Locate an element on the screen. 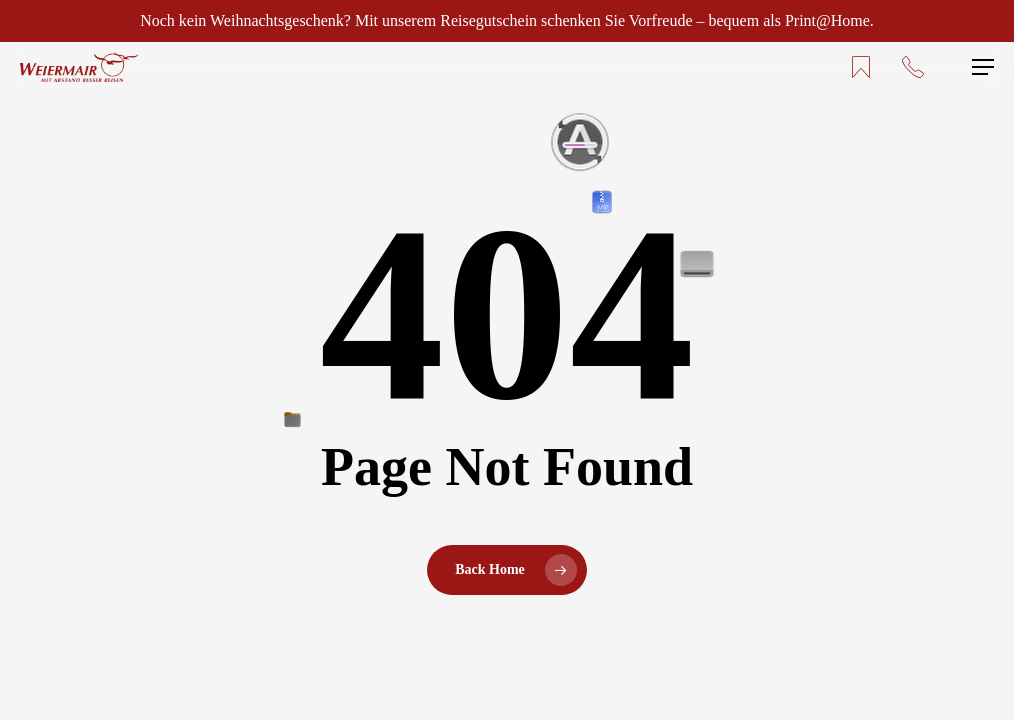  a gzip compressed archive file is located at coordinates (602, 202).